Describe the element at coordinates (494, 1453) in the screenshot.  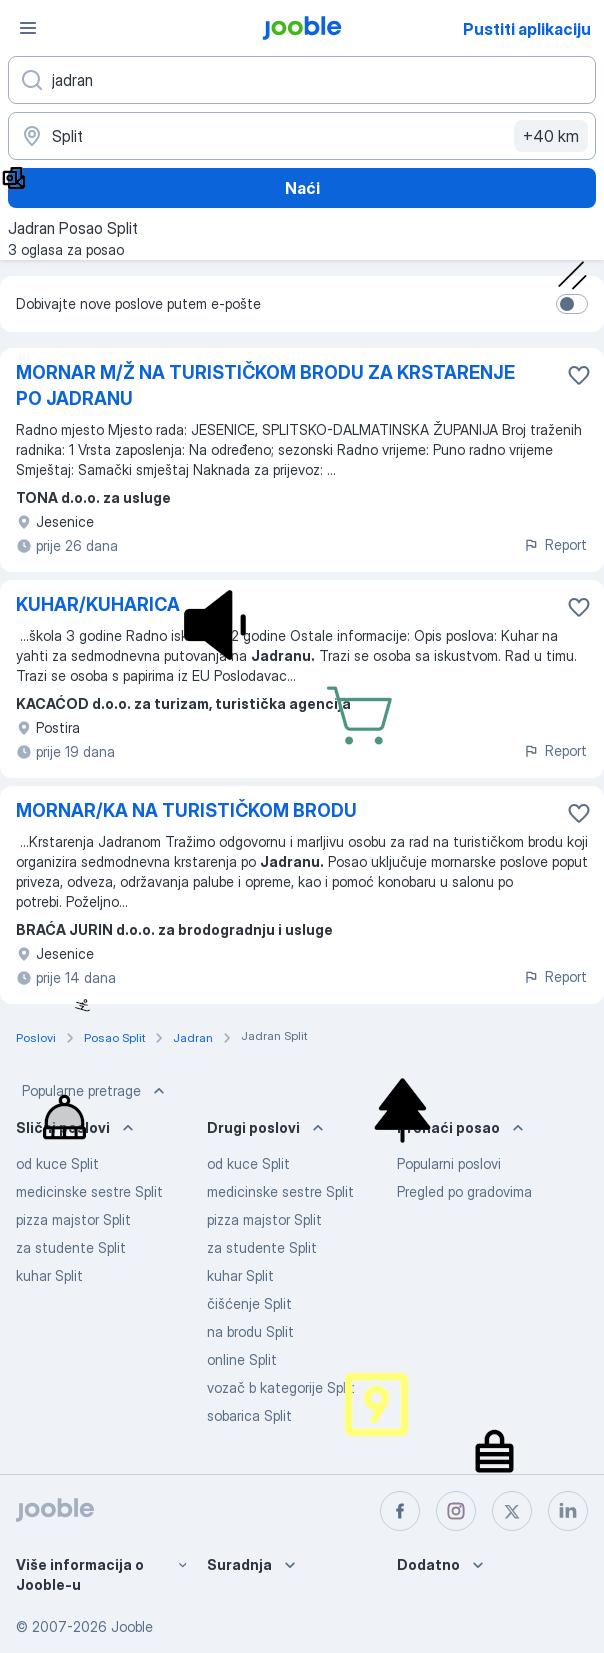
I see `indicates a secure or locked item` at that location.